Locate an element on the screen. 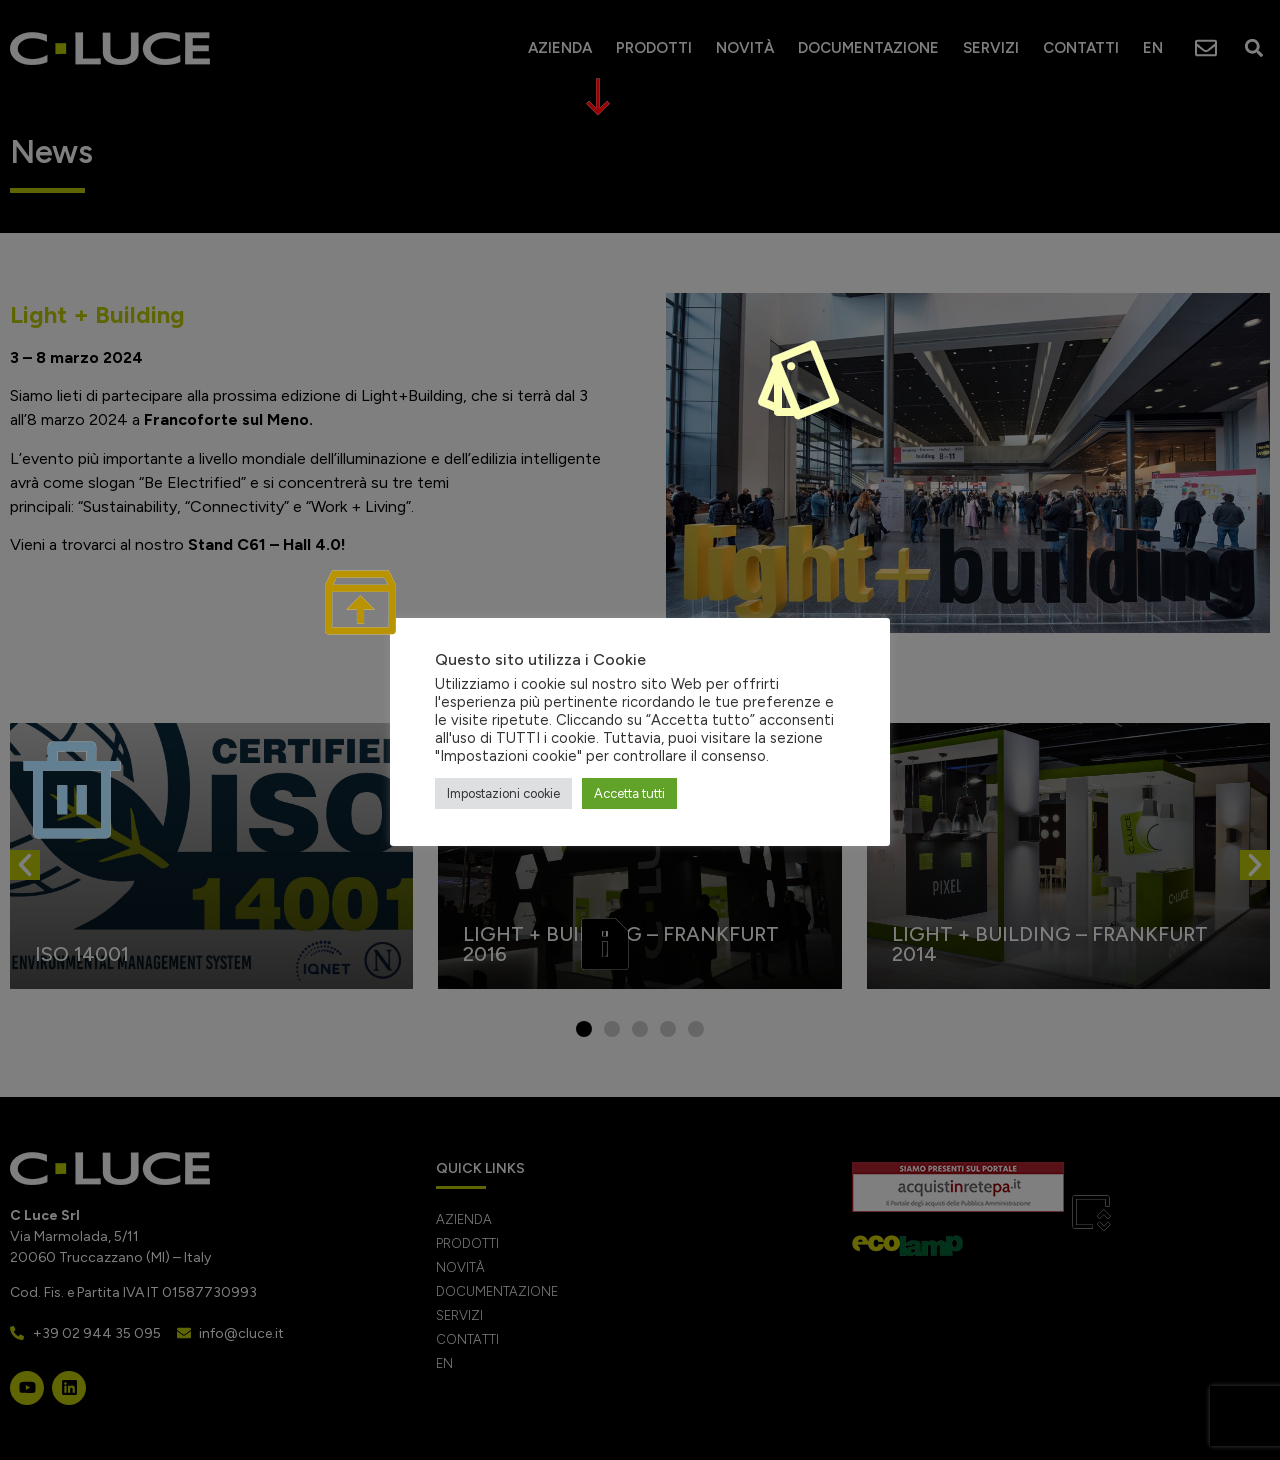 This screenshot has height=1460, width=1280. delete selected item is located at coordinates (72, 790).